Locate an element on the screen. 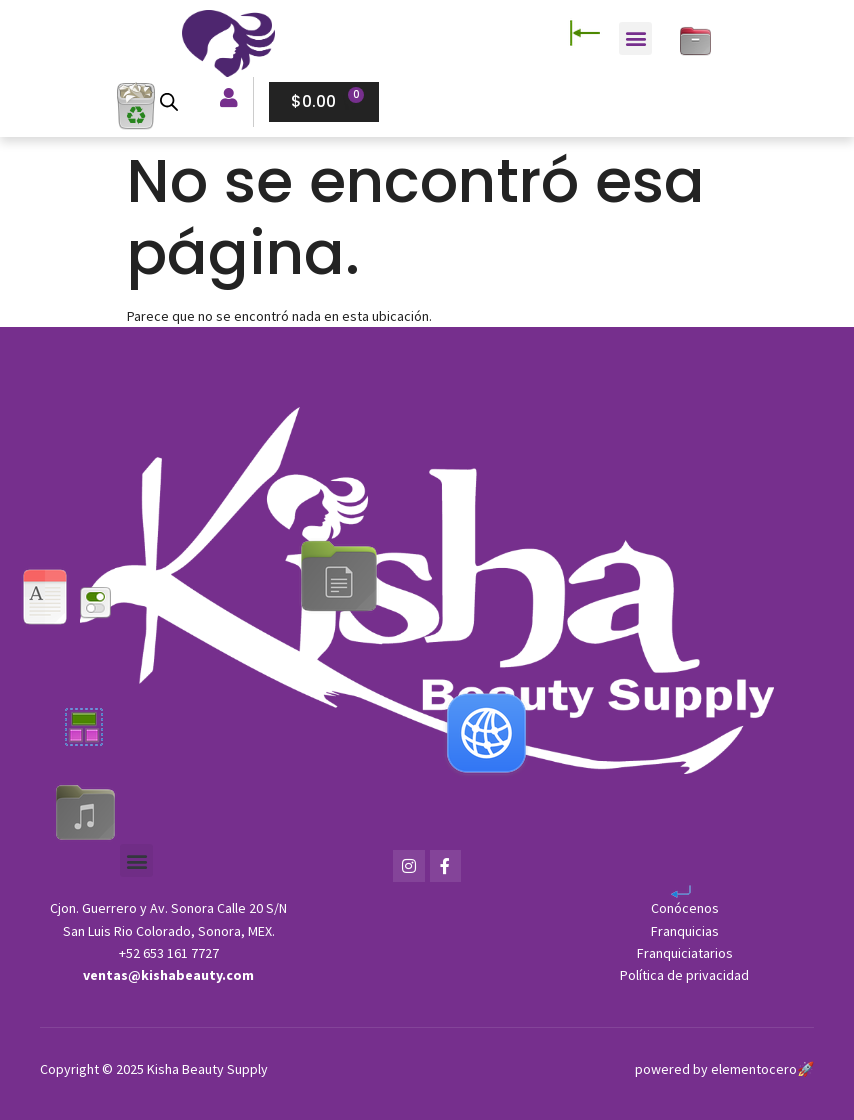 The image size is (854, 1120). indicates trash bin contains deleted items is located at coordinates (136, 106).